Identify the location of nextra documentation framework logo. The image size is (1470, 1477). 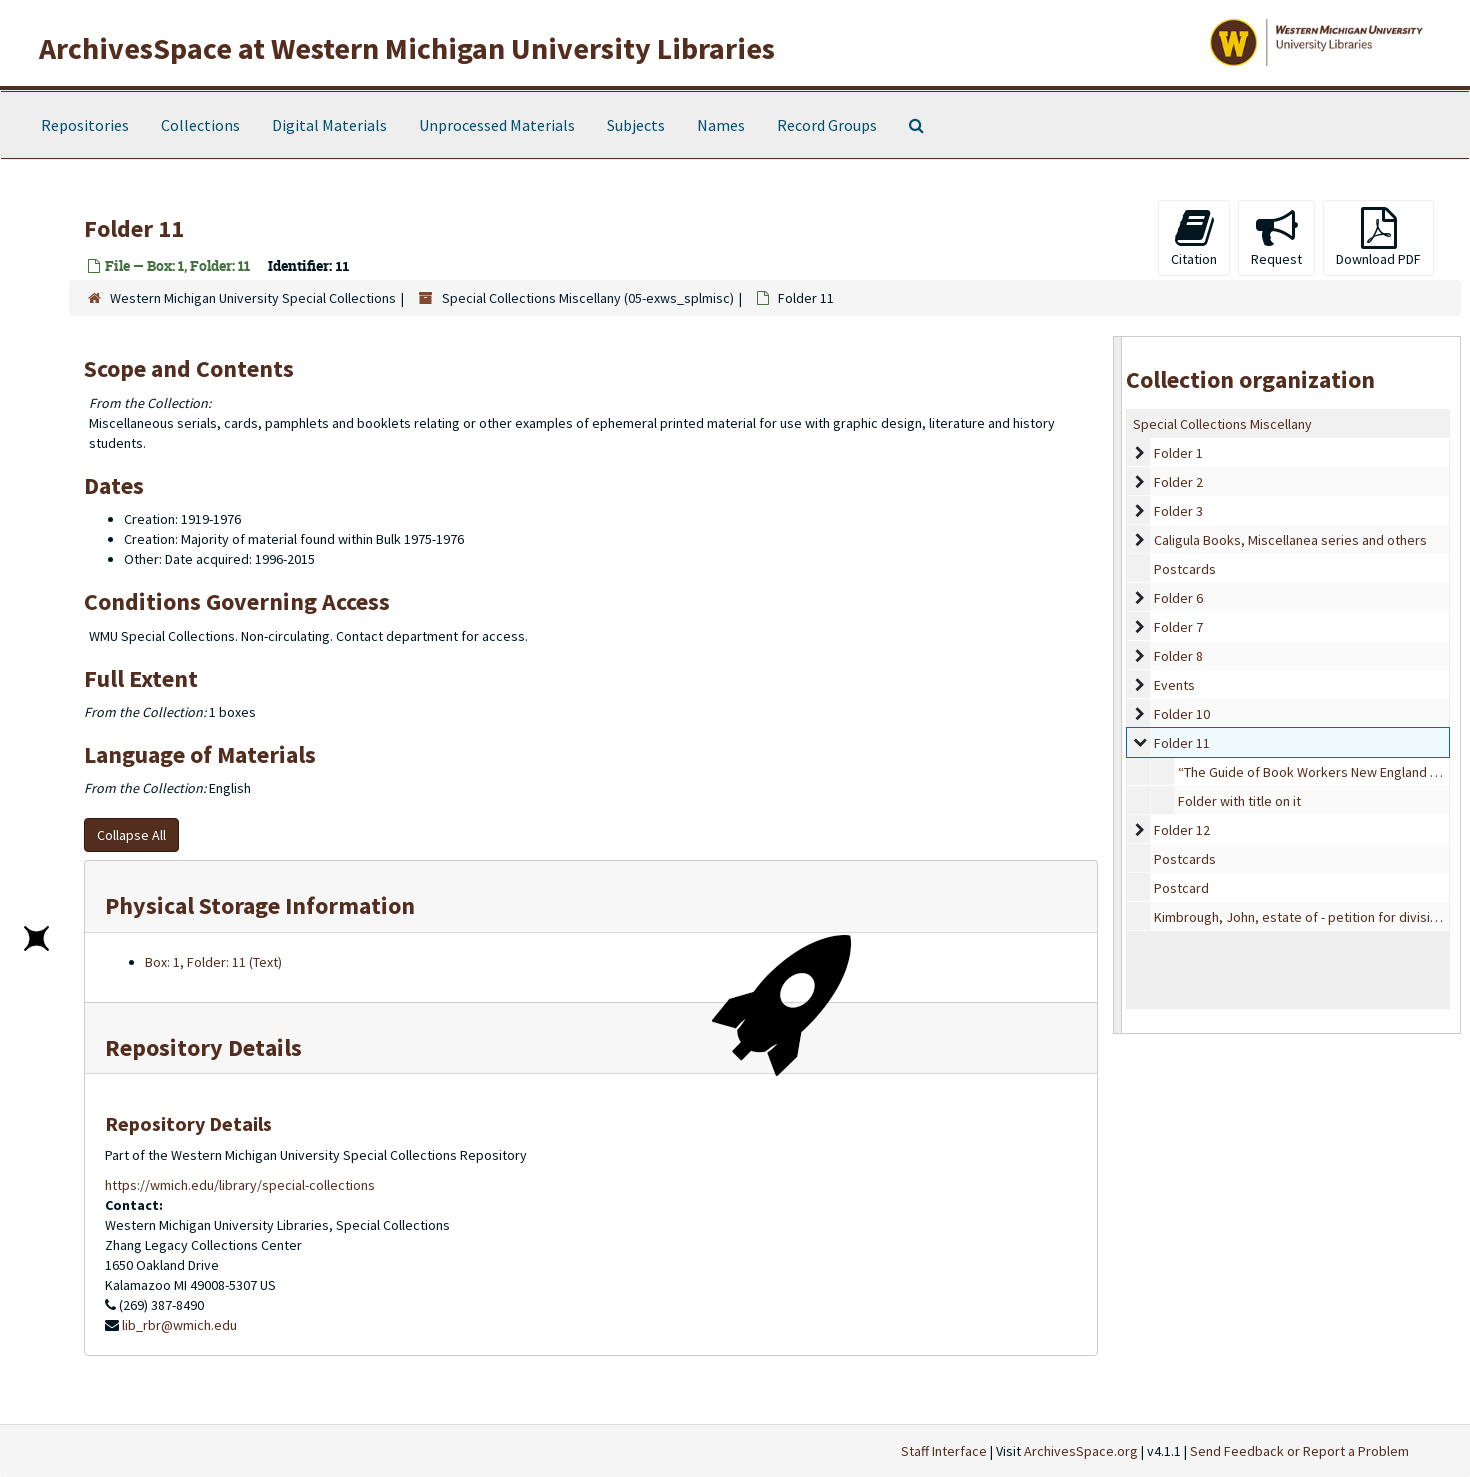
(36, 938).